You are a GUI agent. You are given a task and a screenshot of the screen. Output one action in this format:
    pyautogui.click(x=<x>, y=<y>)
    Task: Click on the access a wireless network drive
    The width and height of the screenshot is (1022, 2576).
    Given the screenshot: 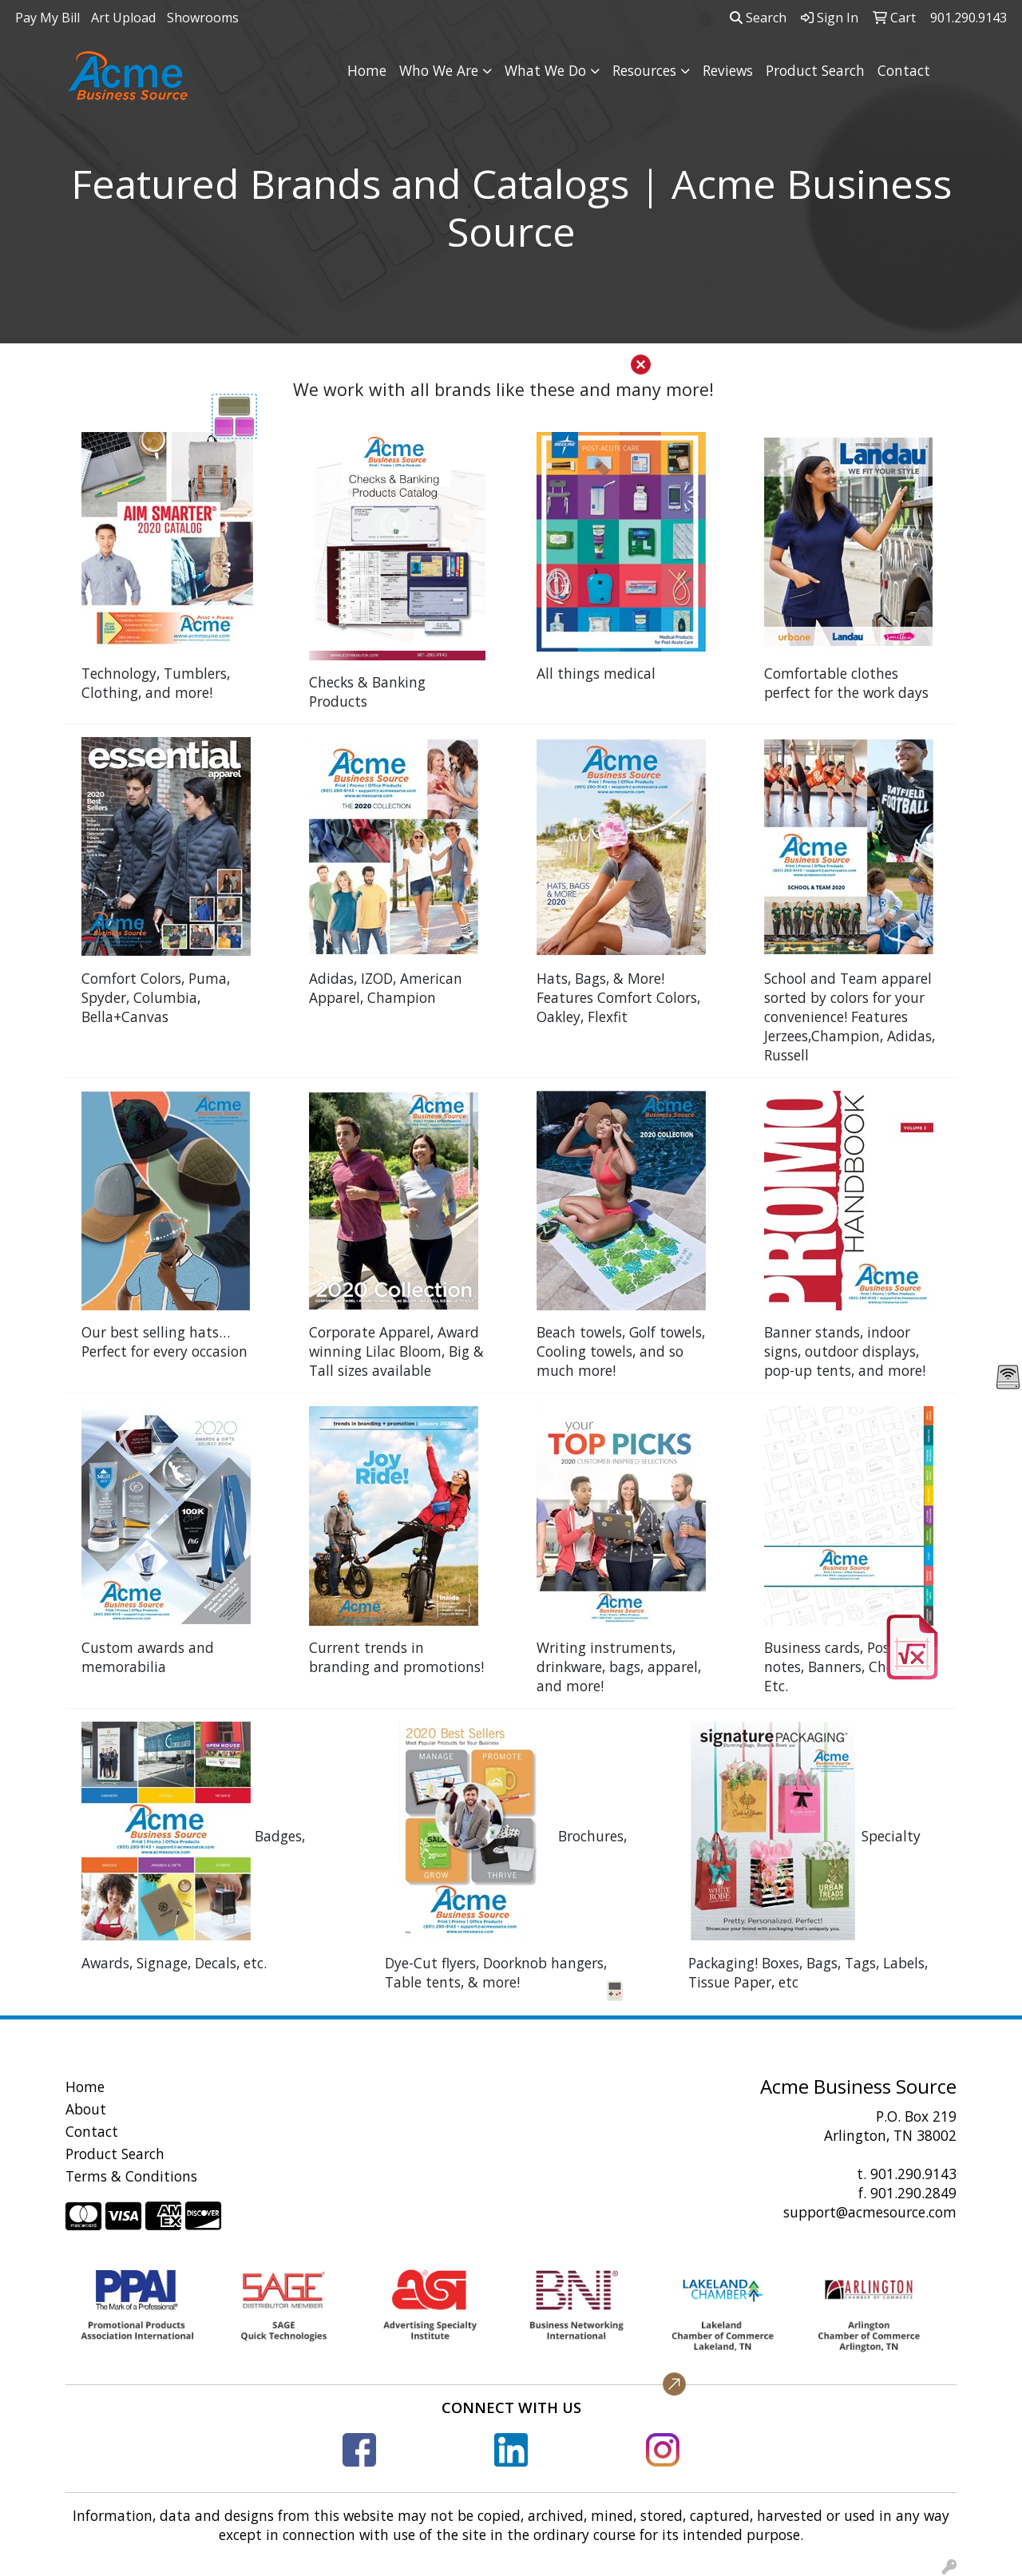 What is the action you would take?
    pyautogui.click(x=1008, y=1377)
    